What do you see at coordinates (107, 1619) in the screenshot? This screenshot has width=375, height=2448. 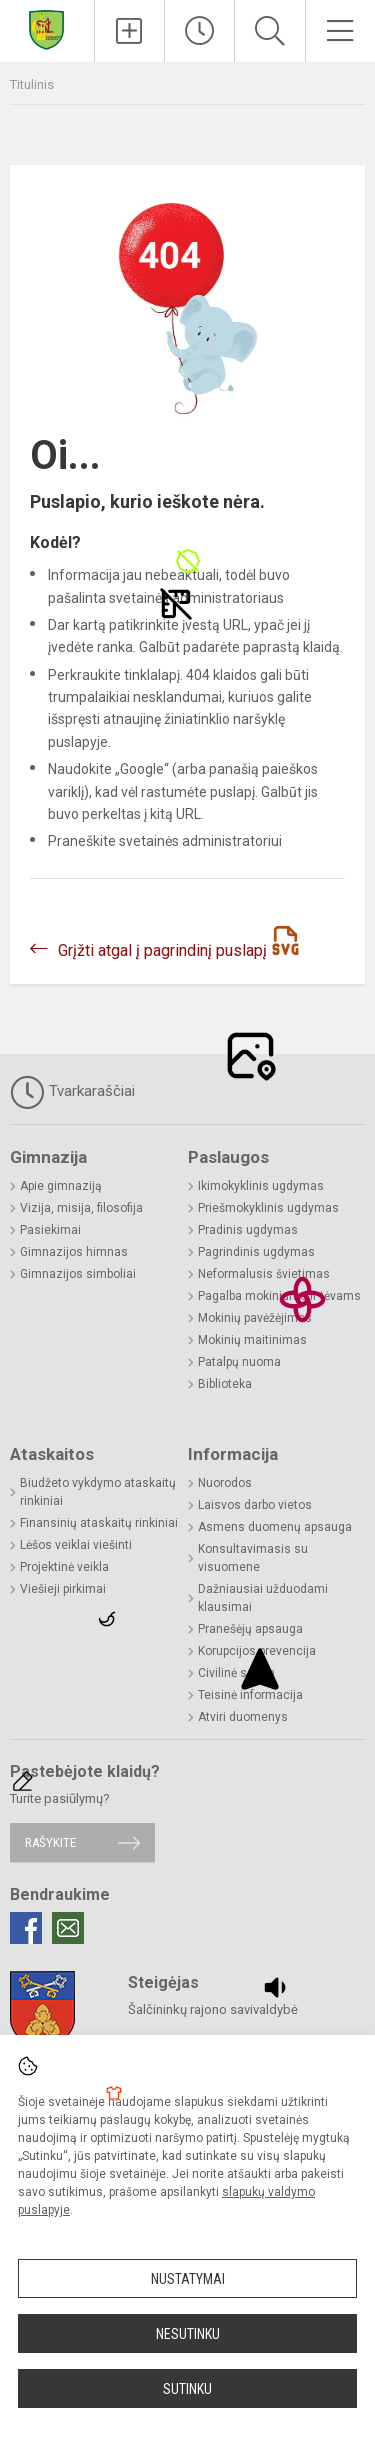 I see `indicates spicy food or heat level` at bounding box center [107, 1619].